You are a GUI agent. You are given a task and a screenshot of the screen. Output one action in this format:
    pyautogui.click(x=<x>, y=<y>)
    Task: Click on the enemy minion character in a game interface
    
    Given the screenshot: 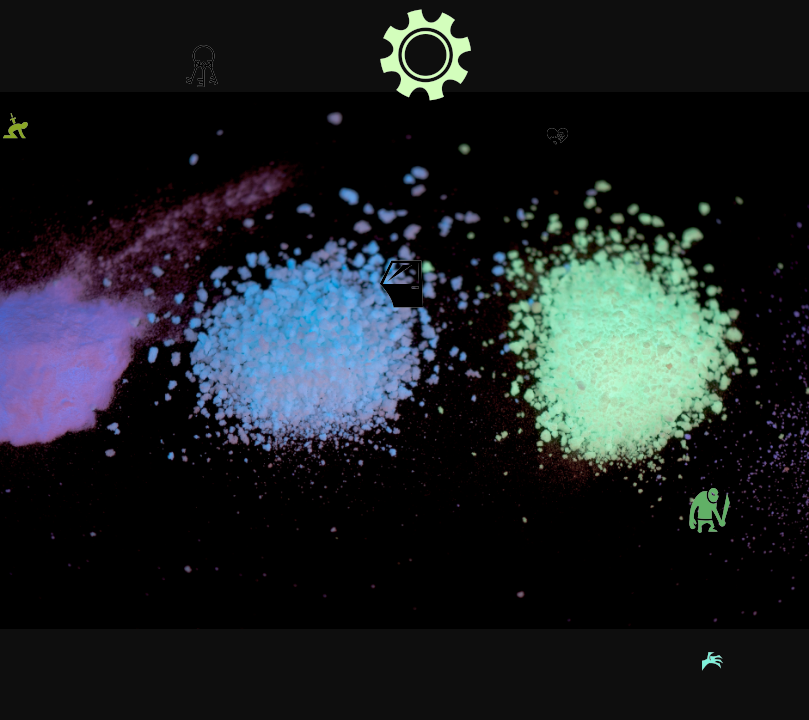 What is the action you would take?
    pyautogui.click(x=709, y=510)
    